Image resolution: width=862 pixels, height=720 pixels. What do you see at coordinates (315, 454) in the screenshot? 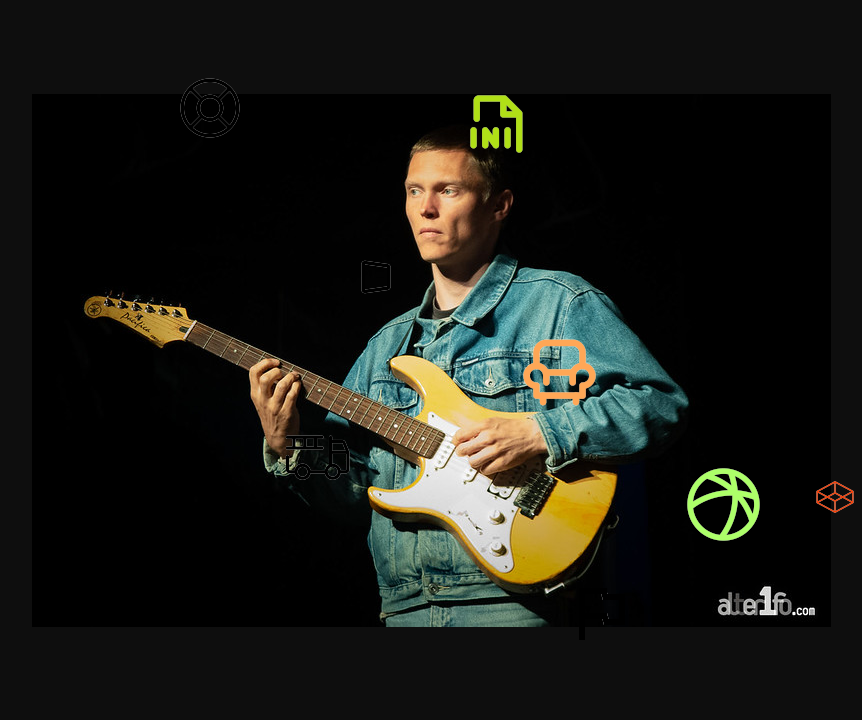
I see `access emergency services information` at bounding box center [315, 454].